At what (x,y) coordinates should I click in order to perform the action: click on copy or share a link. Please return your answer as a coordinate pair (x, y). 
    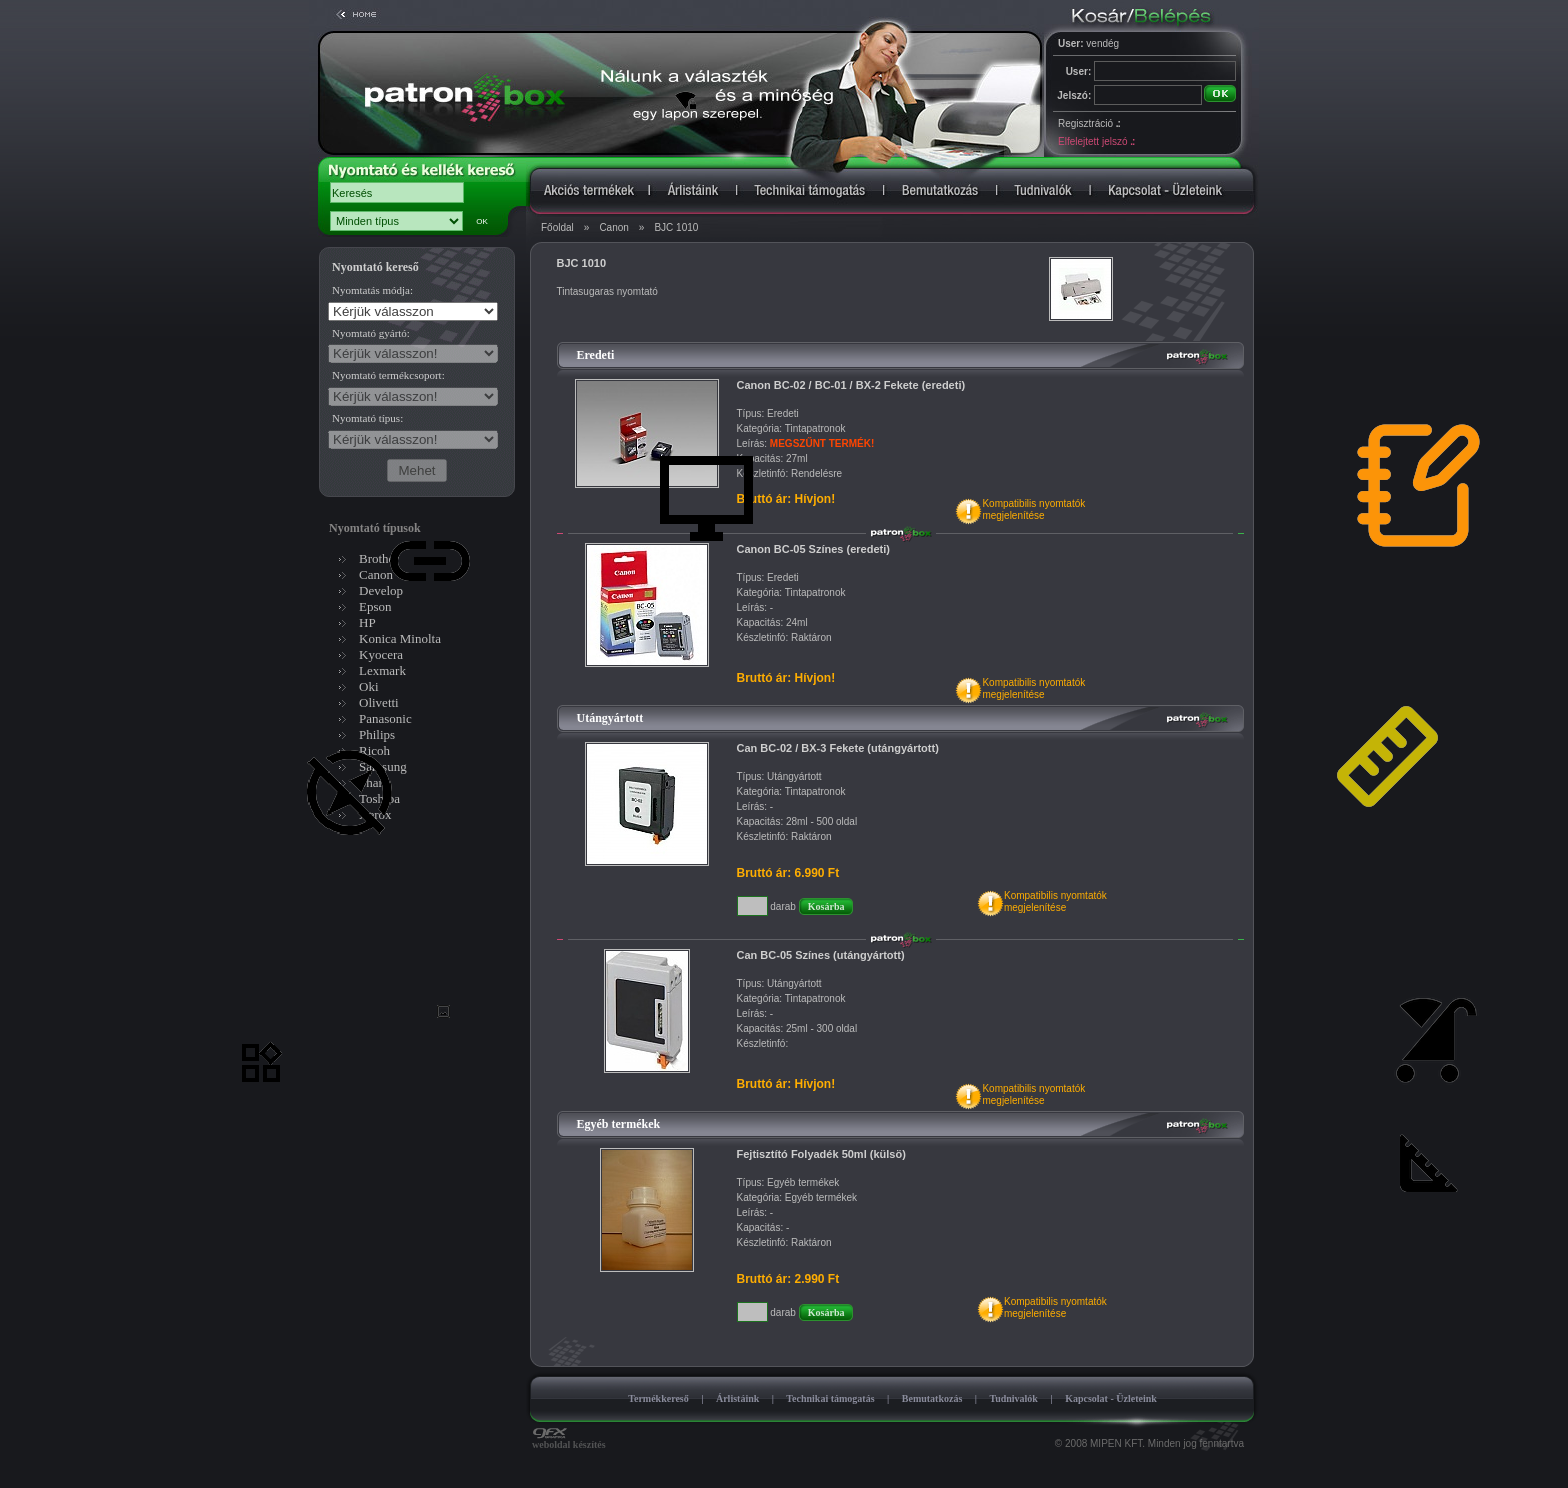
    Looking at the image, I should click on (430, 561).